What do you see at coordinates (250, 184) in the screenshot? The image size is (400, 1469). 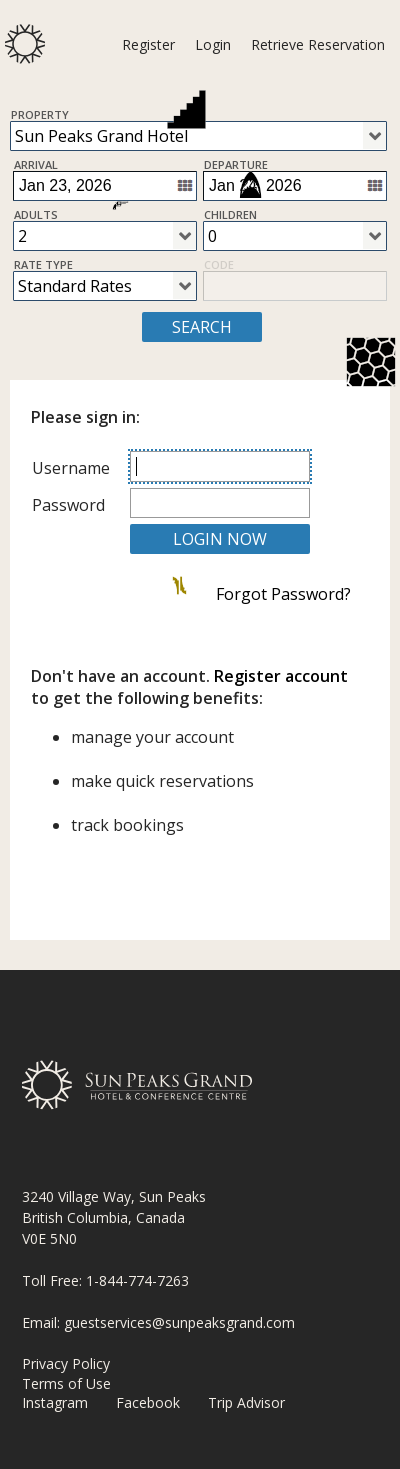 I see `shark or dangerous creature indicator in a game` at bounding box center [250, 184].